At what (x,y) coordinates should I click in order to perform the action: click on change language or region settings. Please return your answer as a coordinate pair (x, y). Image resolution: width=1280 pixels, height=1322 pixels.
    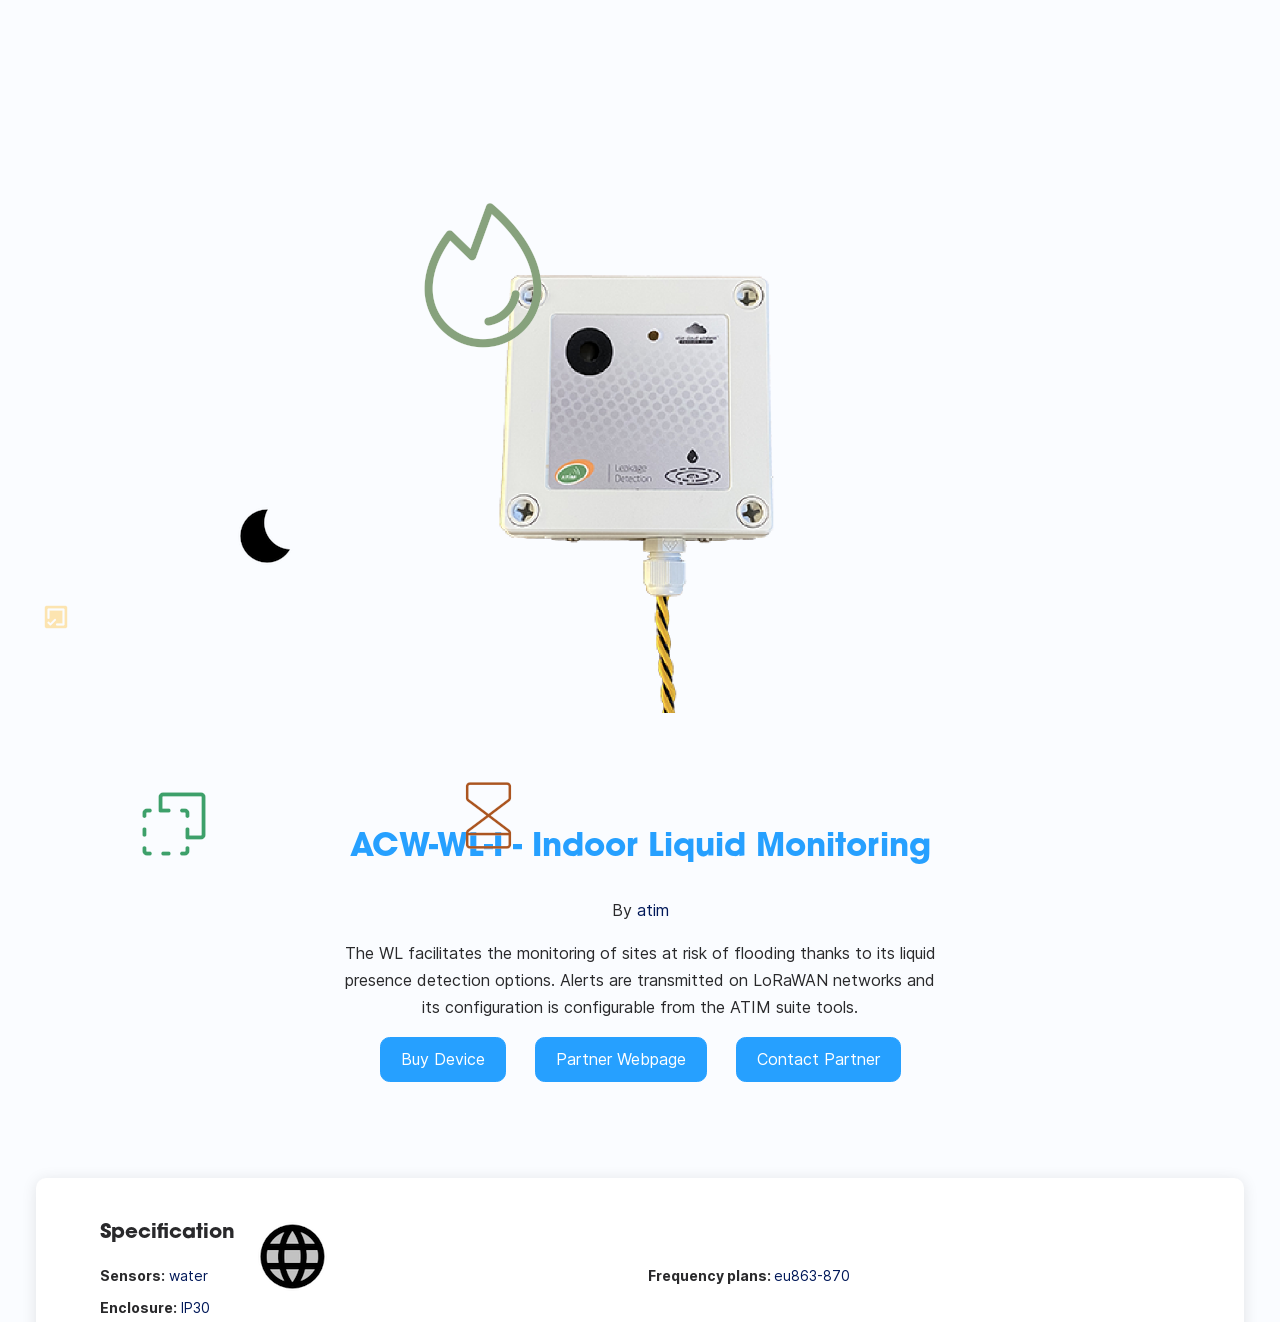
    Looking at the image, I should click on (292, 1256).